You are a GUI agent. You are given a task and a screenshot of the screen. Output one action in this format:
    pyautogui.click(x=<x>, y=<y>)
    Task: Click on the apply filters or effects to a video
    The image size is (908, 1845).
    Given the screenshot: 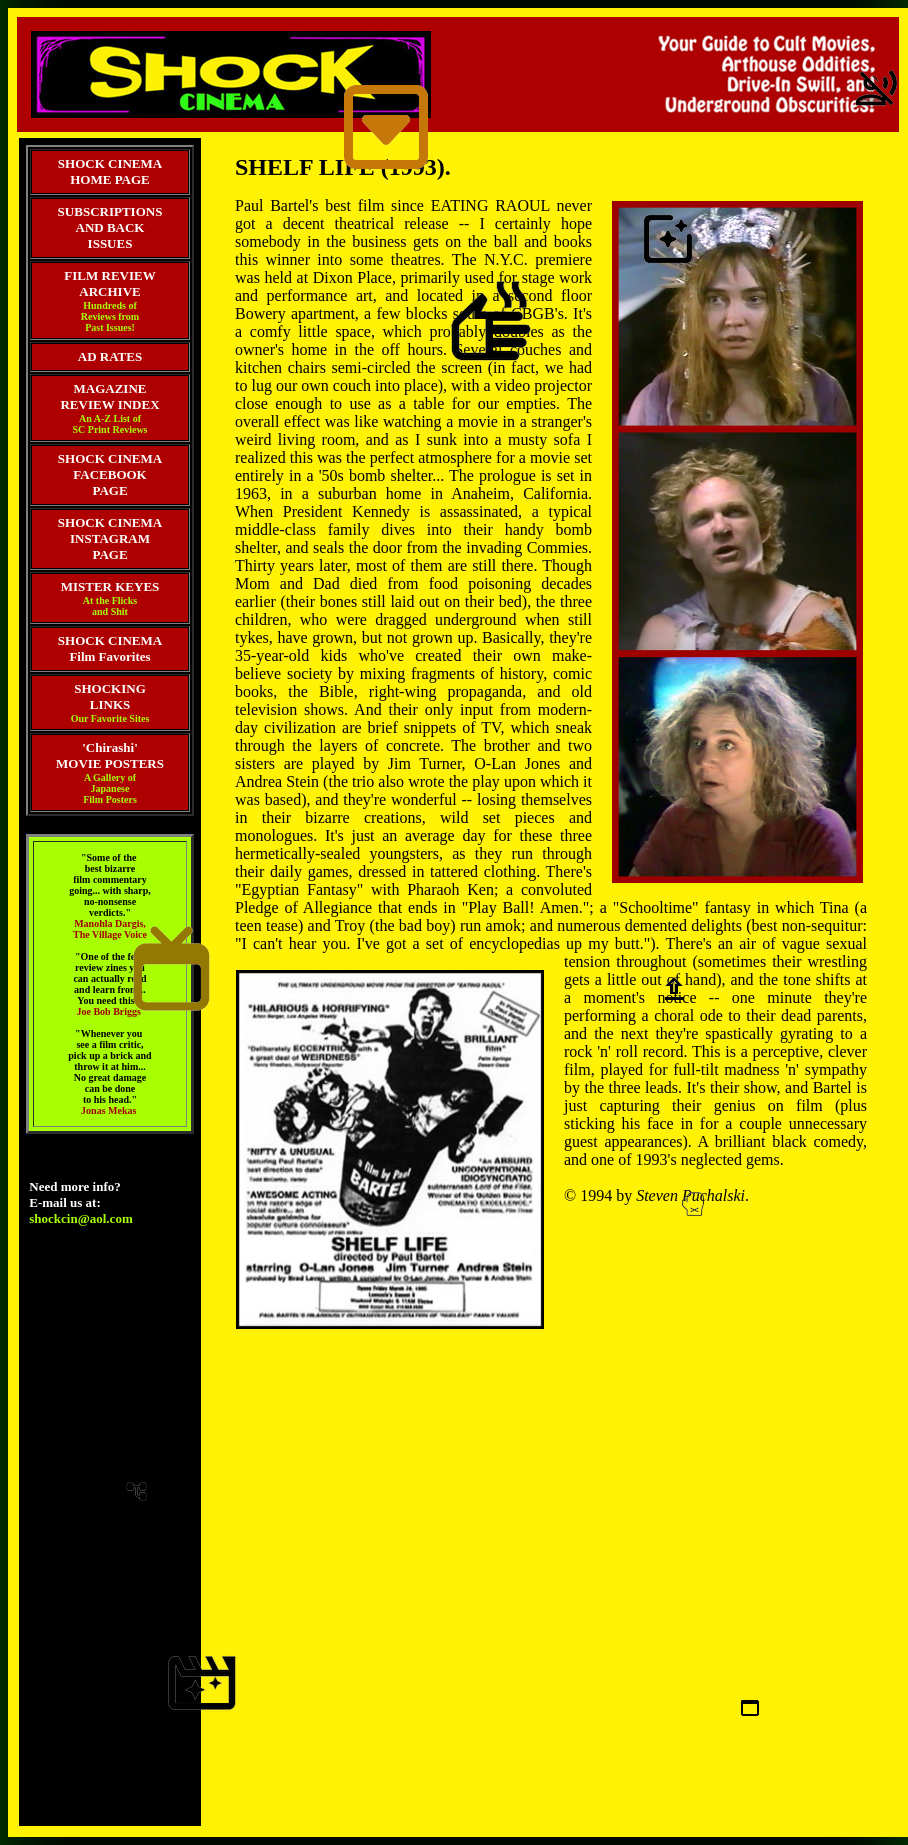 What is the action you would take?
    pyautogui.click(x=202, y=1683)
    